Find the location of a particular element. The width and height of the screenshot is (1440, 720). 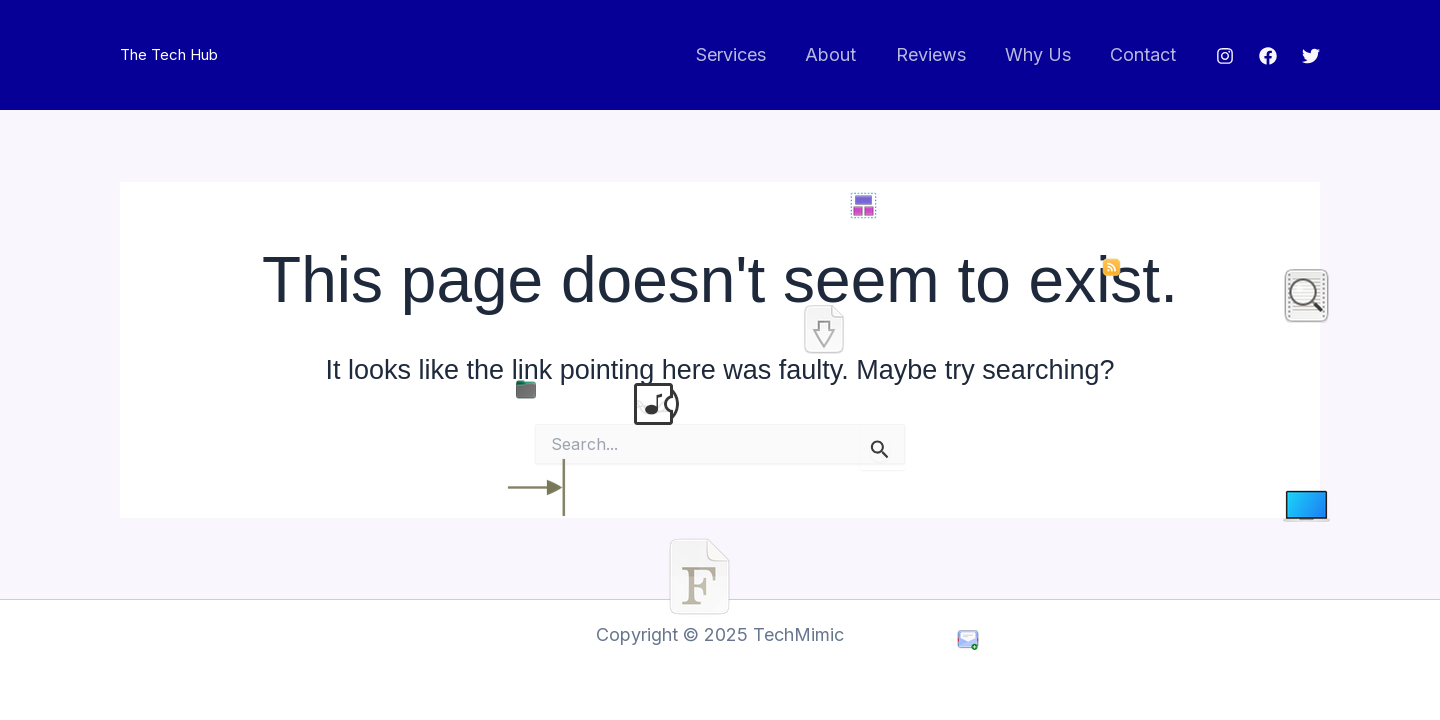

a fortran source code file is located at coordinates (699, 576).